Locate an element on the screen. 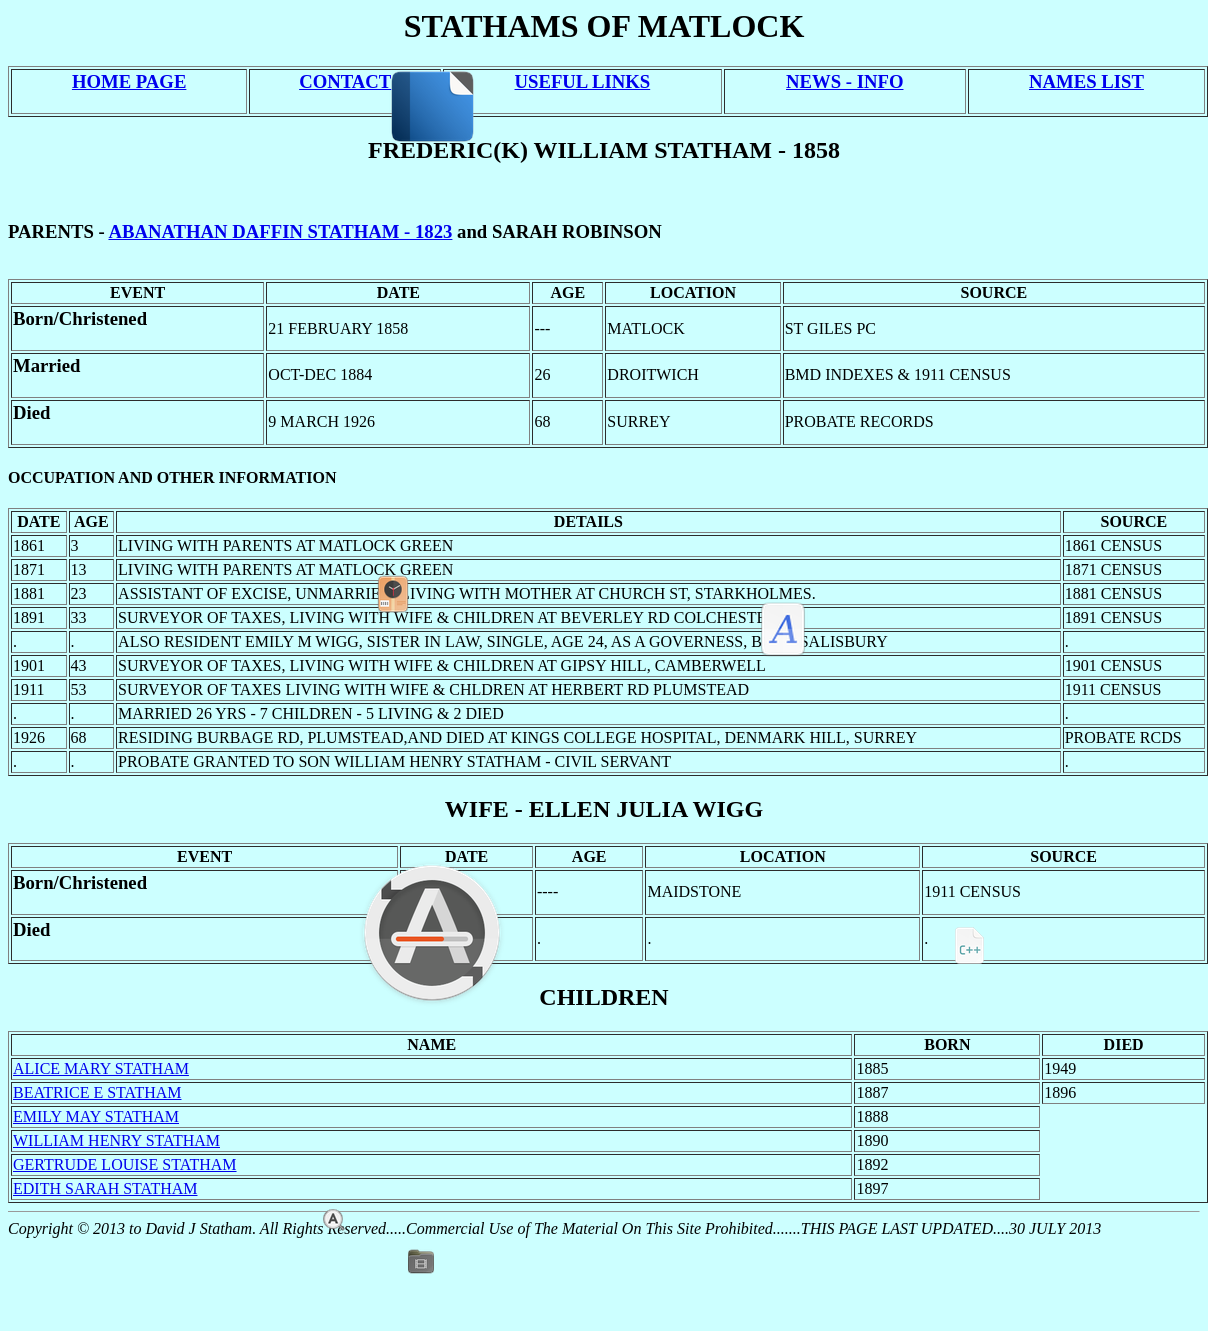 The width and height of the screenshot is (1208, 1331). change desktop wallpaper settings is located at coordinates (432, 103).